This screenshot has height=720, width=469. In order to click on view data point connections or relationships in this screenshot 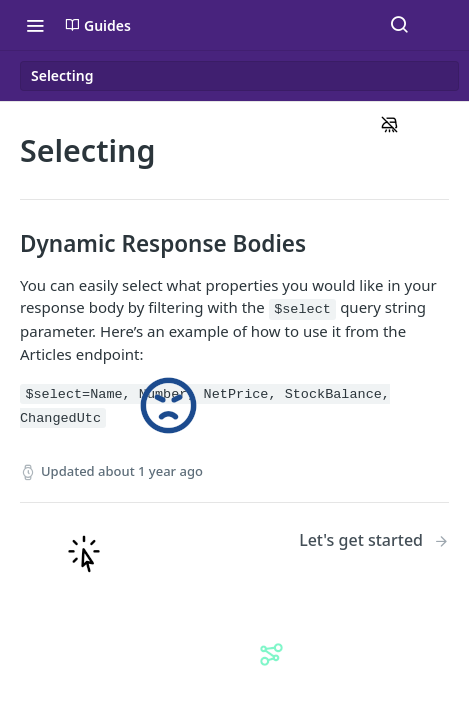, I will do `click(271, 654)`.